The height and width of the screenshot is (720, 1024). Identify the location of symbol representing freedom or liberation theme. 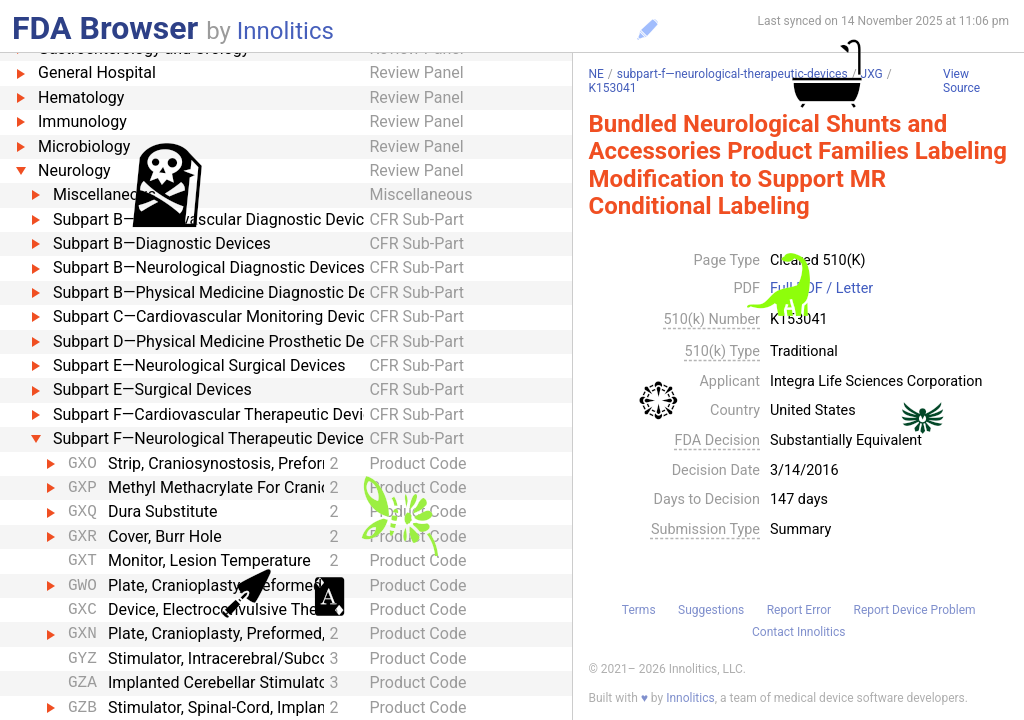
(922, 418).